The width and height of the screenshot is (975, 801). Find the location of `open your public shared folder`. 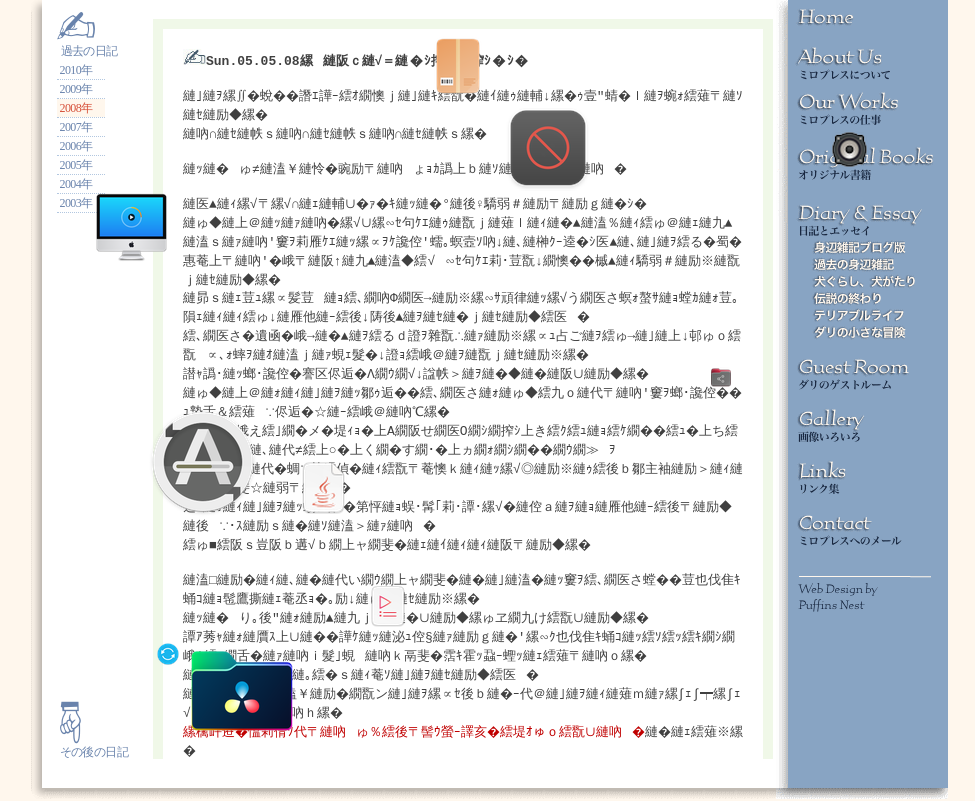

open your public shared folder is located at coordinates (721, 377).